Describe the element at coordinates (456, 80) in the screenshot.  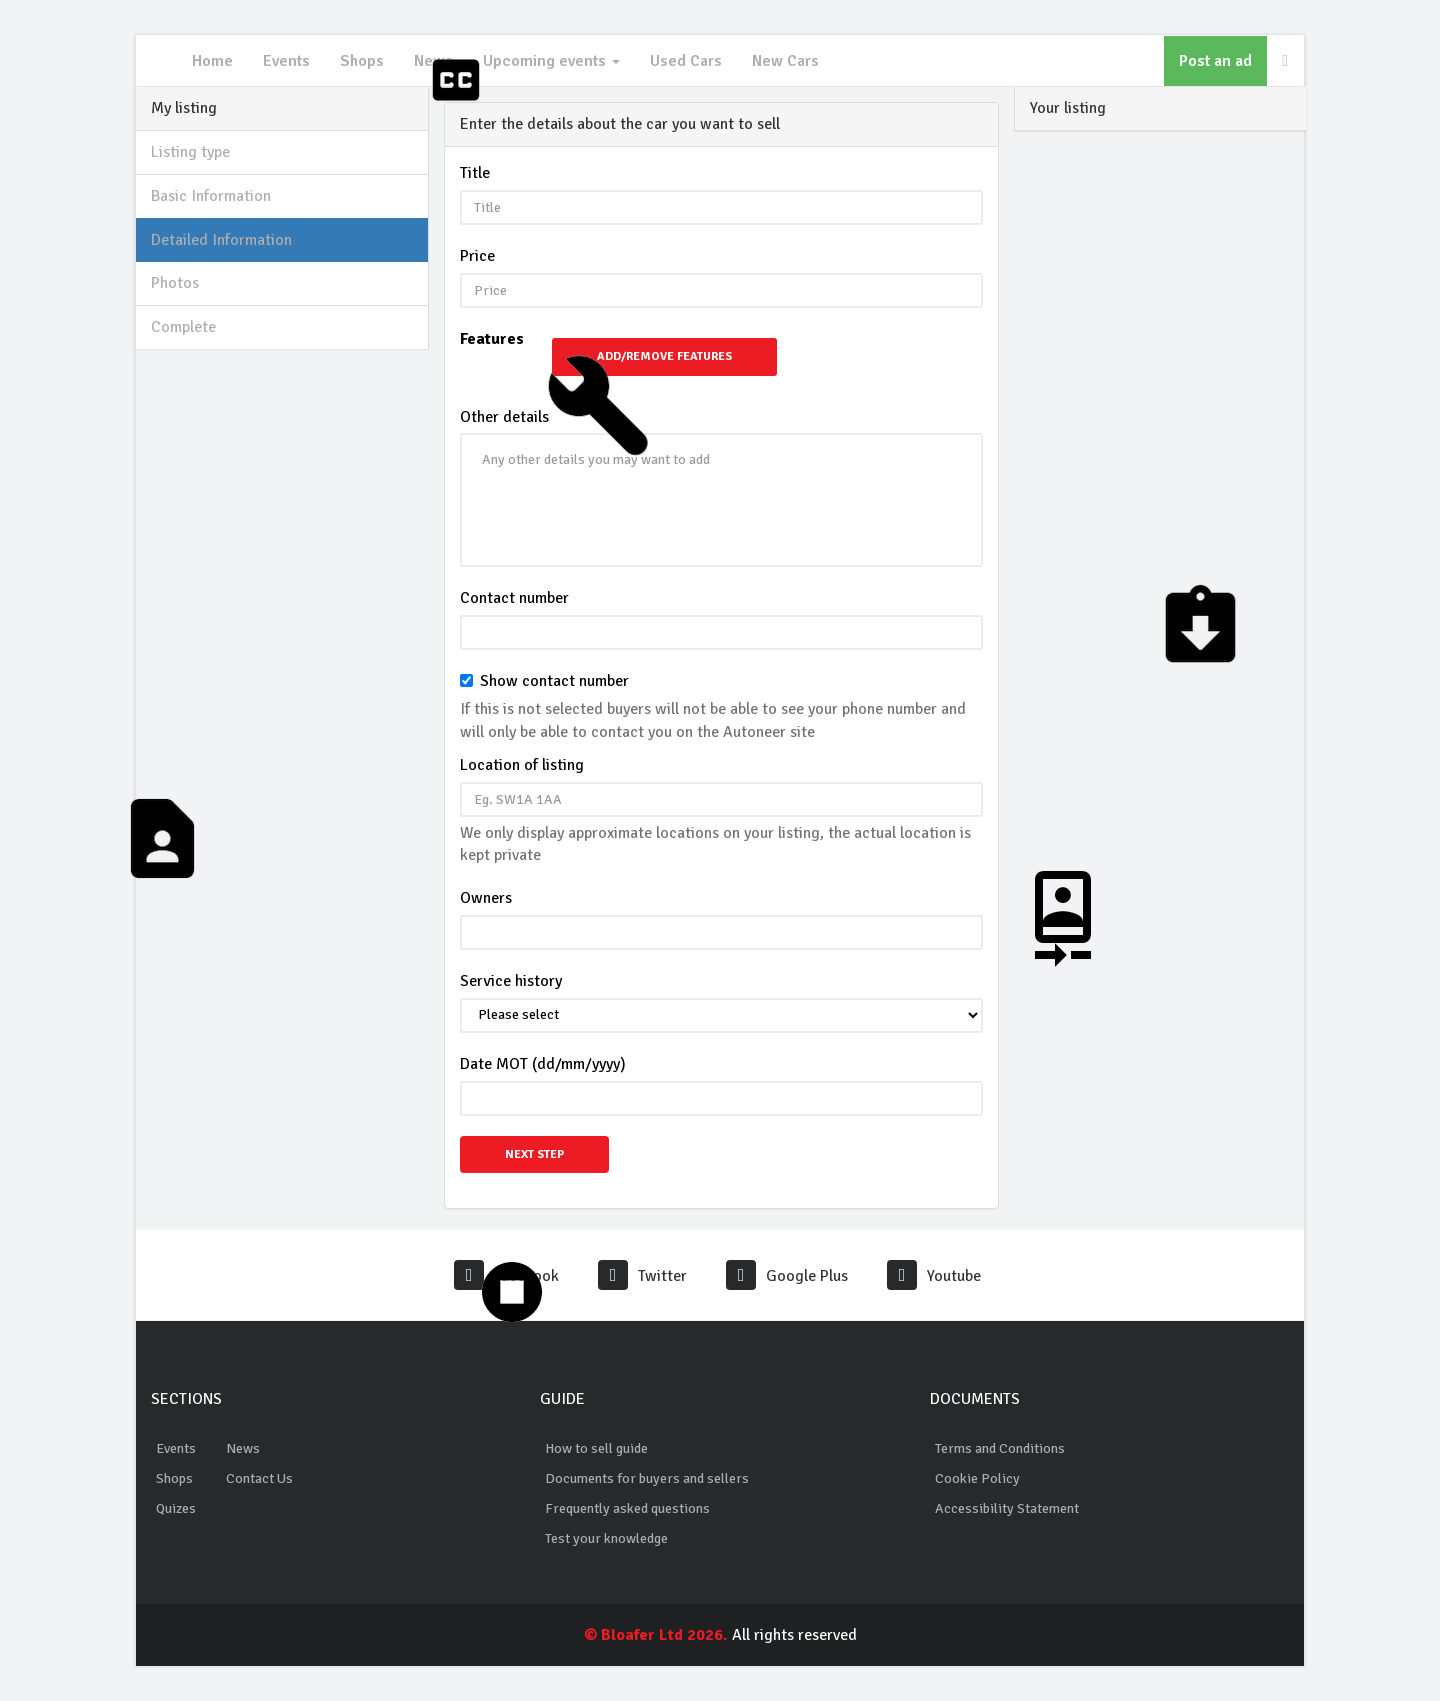
I see `toggle closed captions on video` at that location.